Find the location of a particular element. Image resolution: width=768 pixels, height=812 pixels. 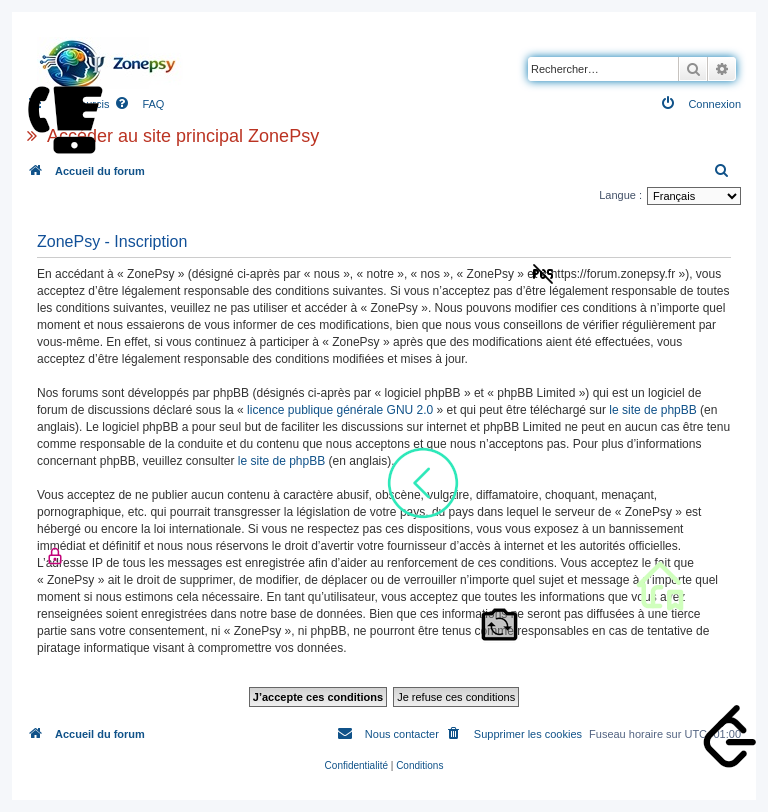

switch between front and rear camera is located at coordinates (499, 624).